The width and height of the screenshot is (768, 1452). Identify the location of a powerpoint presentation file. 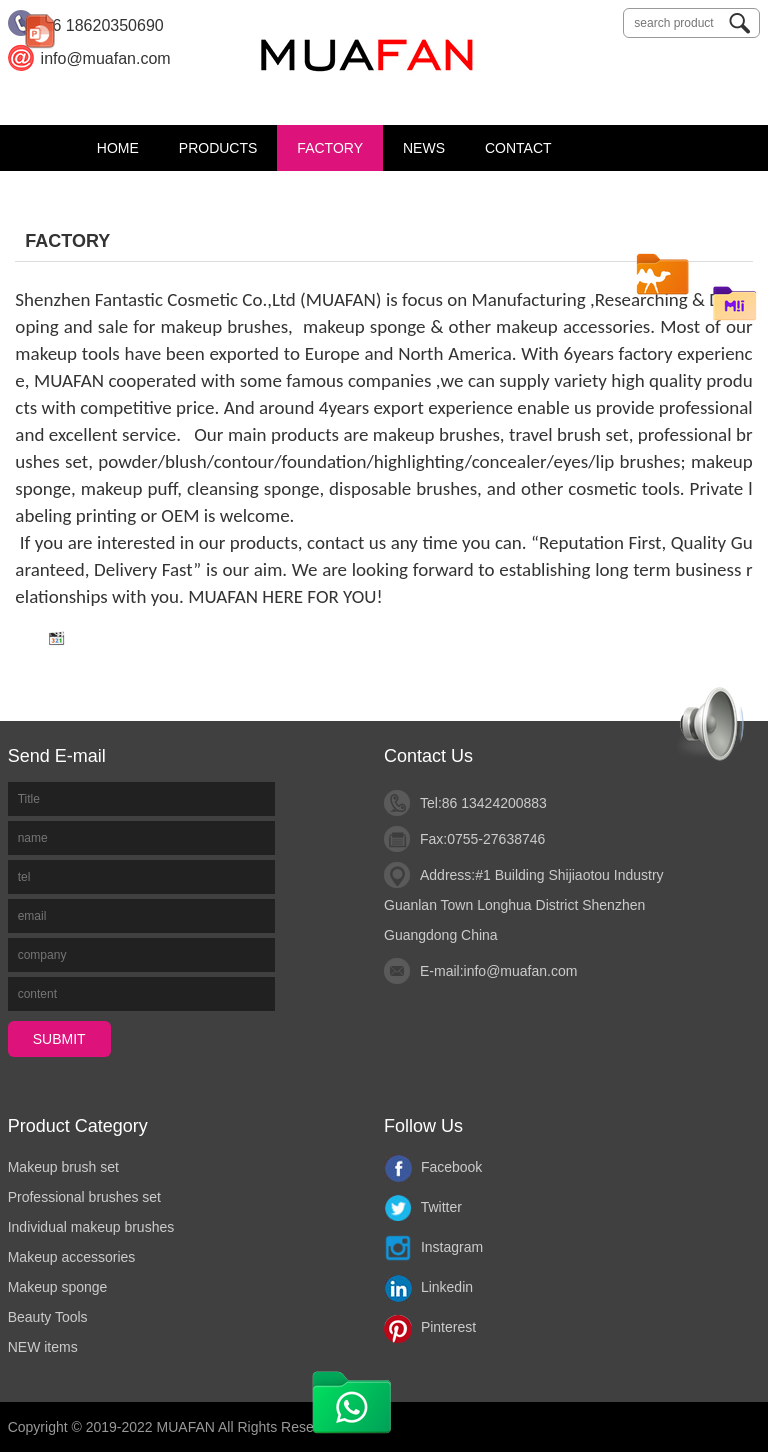
(40, 31).